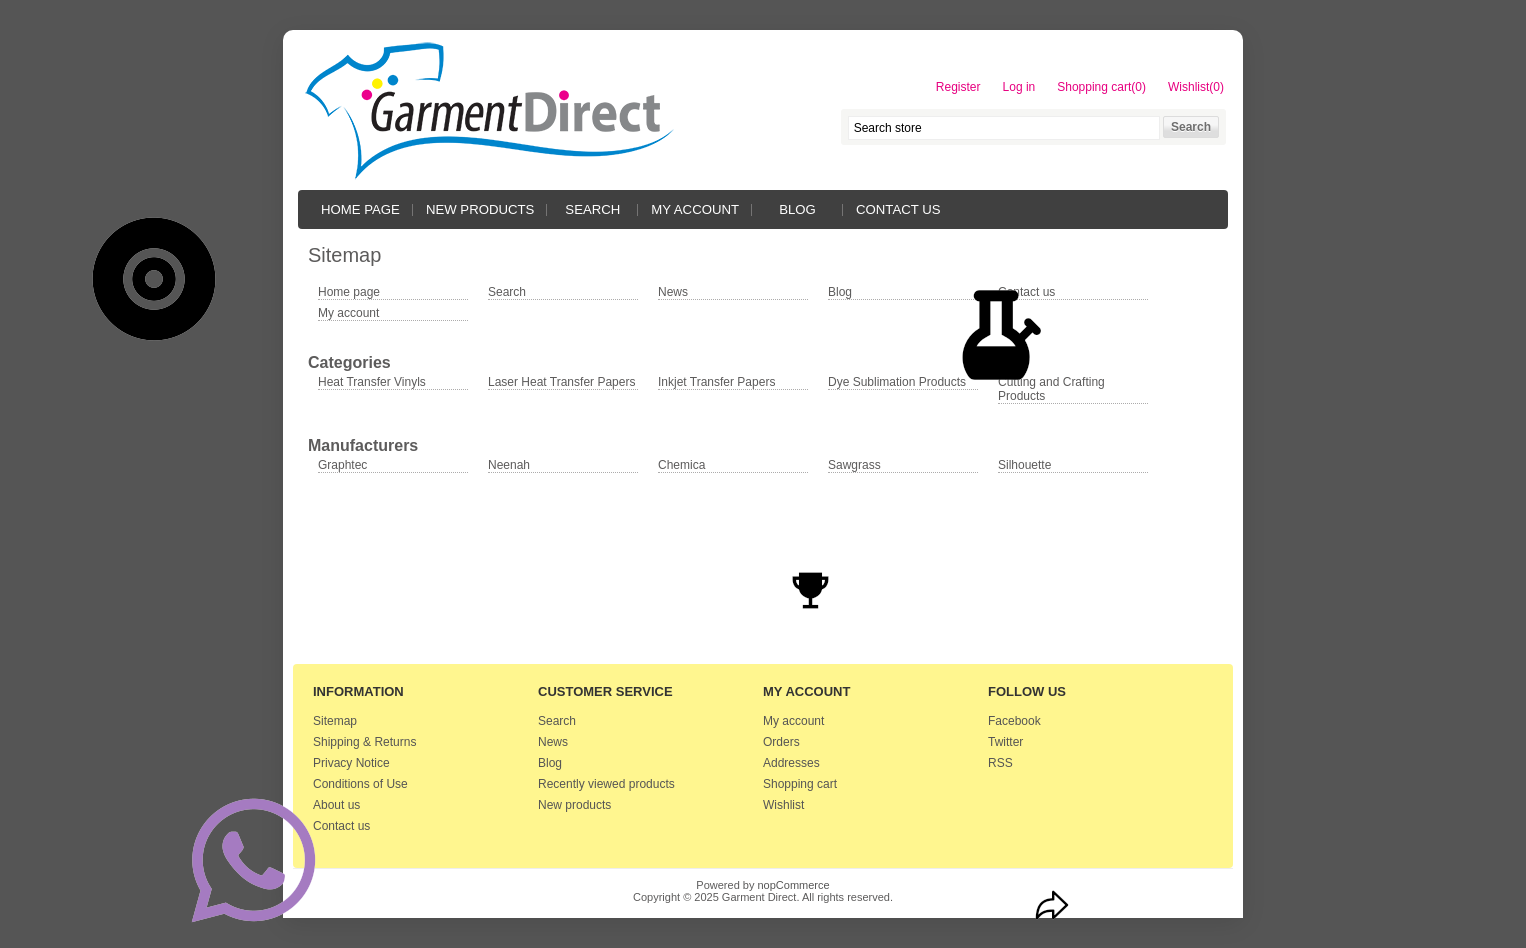 The width and height of the screenshot is (1526, 948). Describe the element at coordinates (996, 335) in the screenshot. I see `access cannabis or smoking-related content` at that location.